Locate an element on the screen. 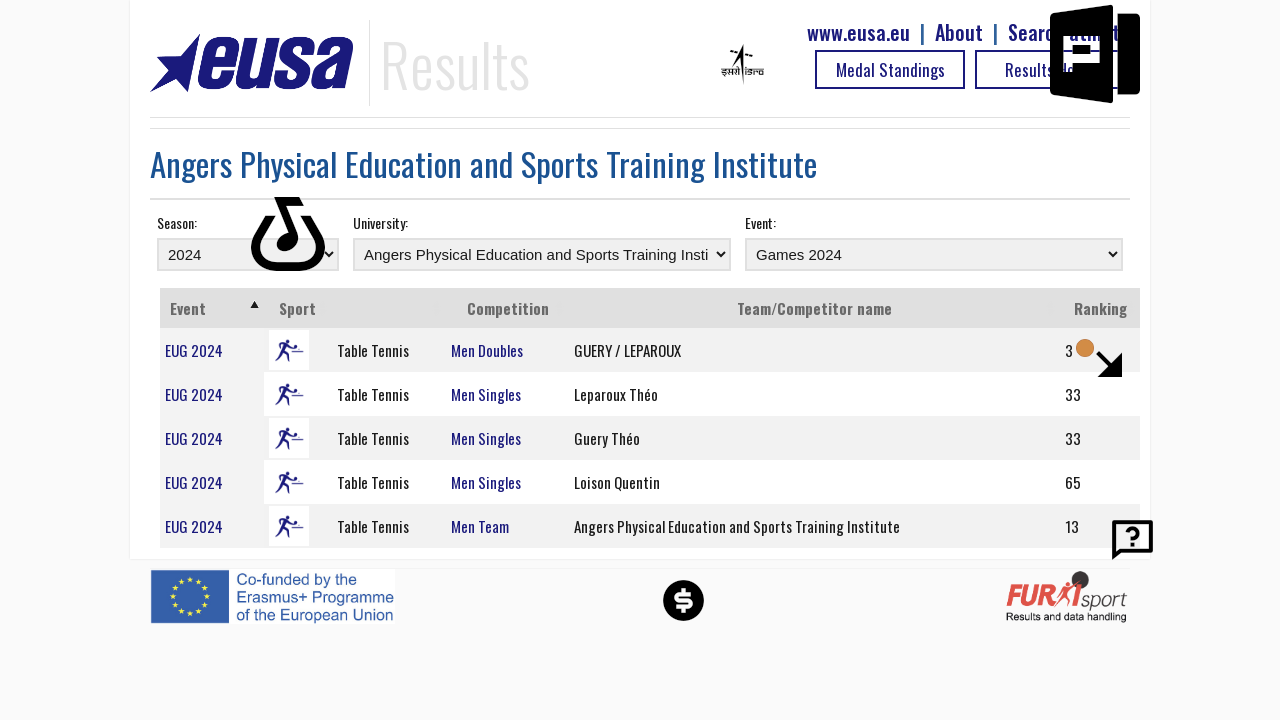 The width and height of the screenshot is (1280, 720). open the BandLab music creation app is located at coordinates (288, 234).